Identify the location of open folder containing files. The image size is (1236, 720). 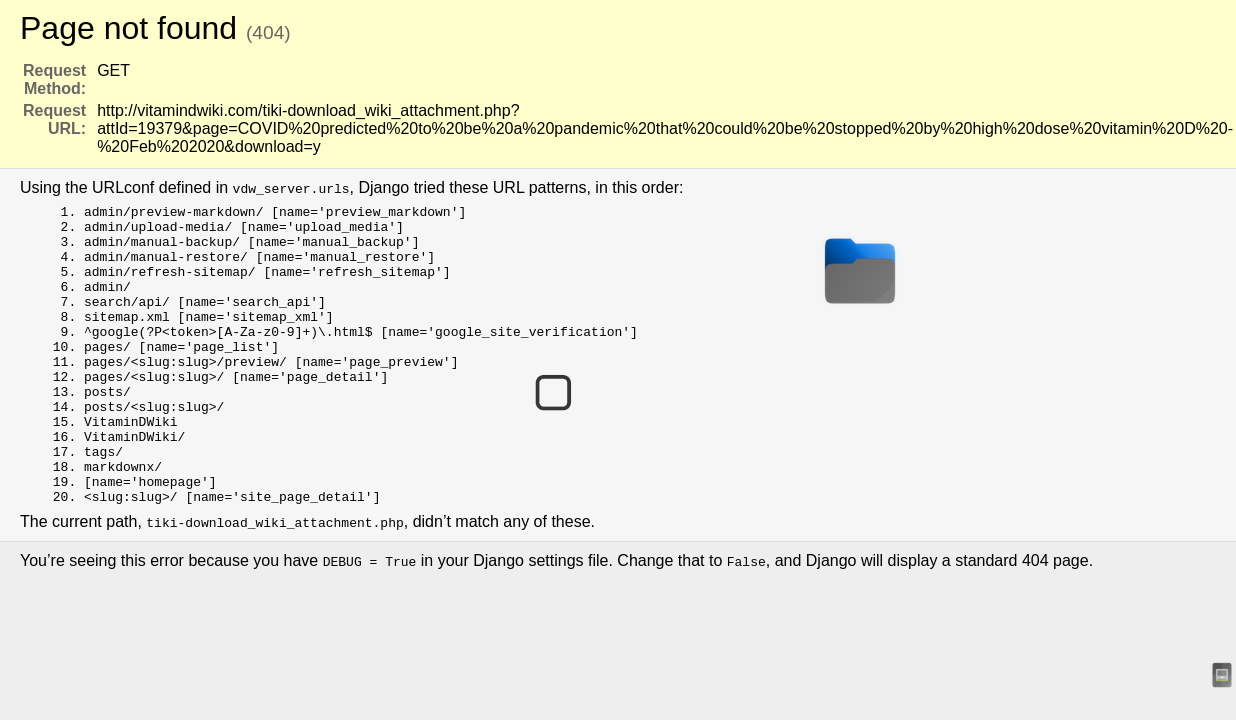
(860, 271).